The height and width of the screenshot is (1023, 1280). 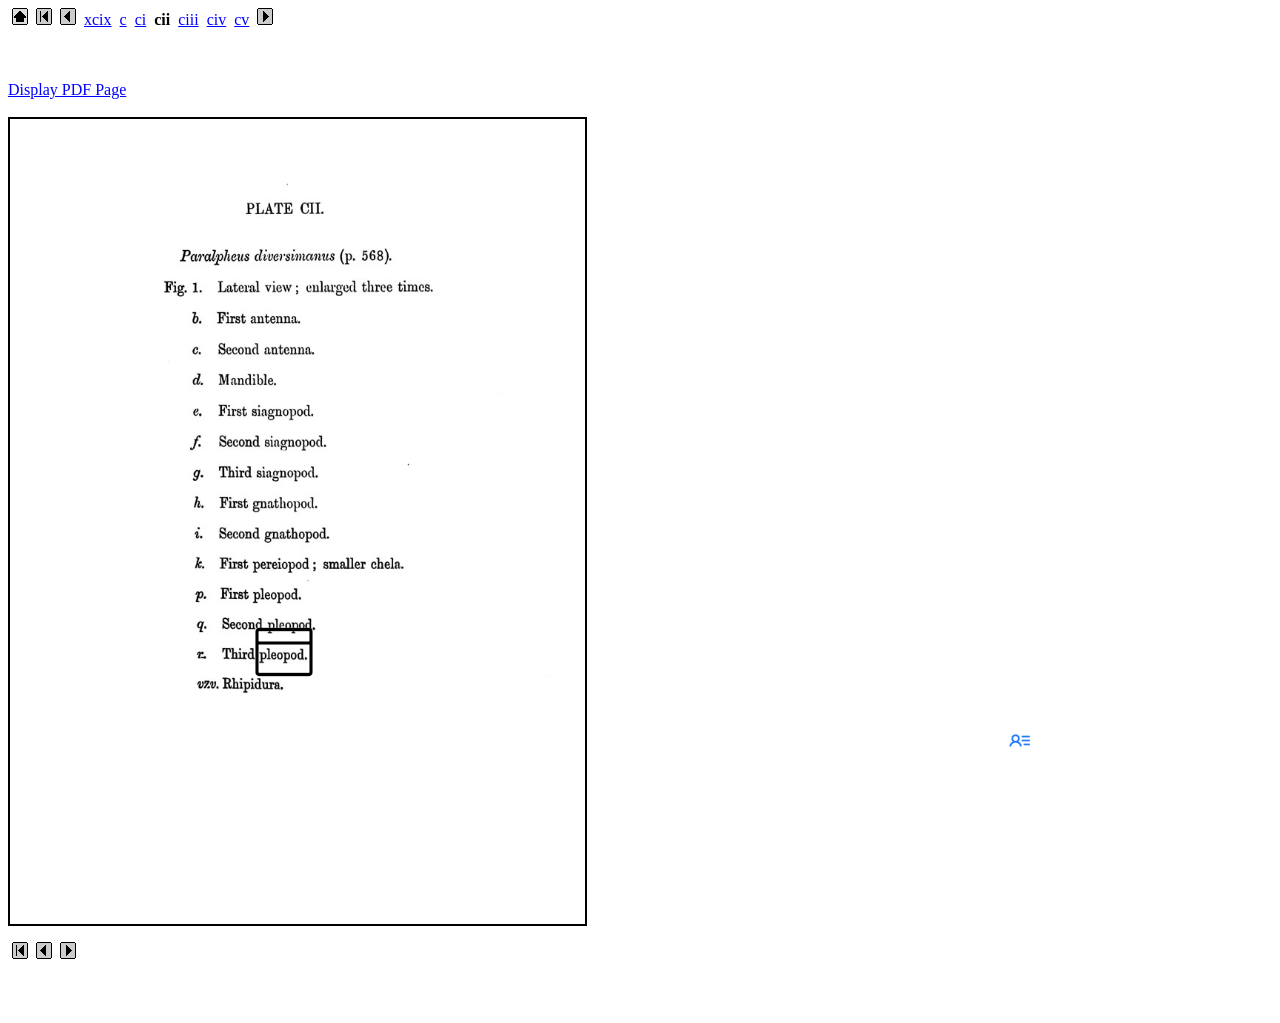 I want to click on view user list or directory, so click(x=1019, y=740).